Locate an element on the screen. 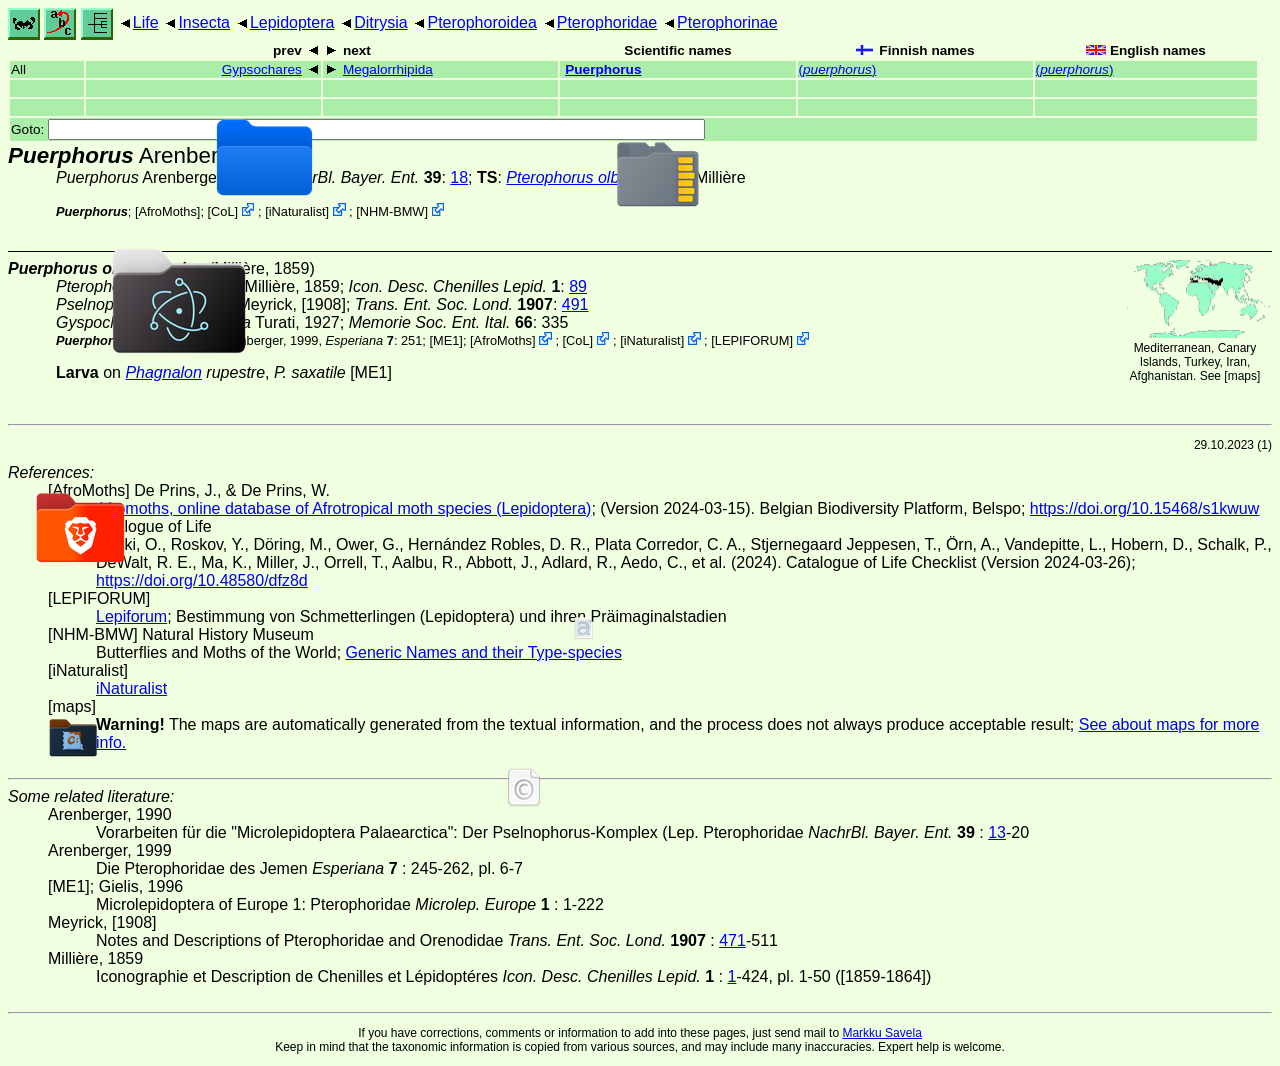 Image resolution: width=1280 pixels, height=1066 pixels. open files stored on sd card is located at coordinates (657, 176).